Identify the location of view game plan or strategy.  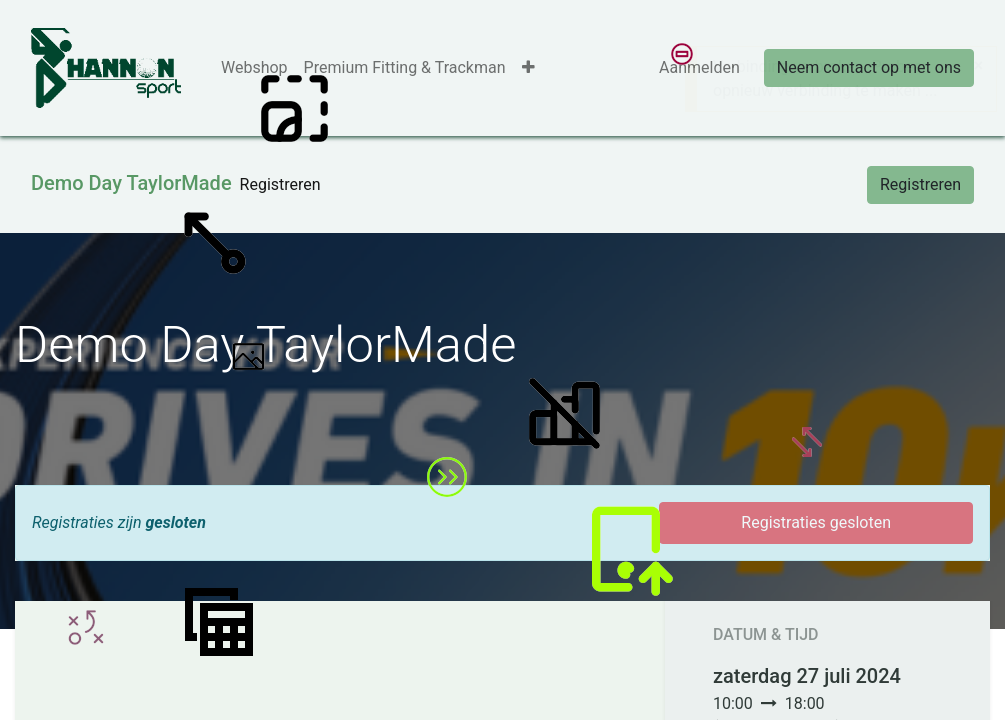
(84, 627).